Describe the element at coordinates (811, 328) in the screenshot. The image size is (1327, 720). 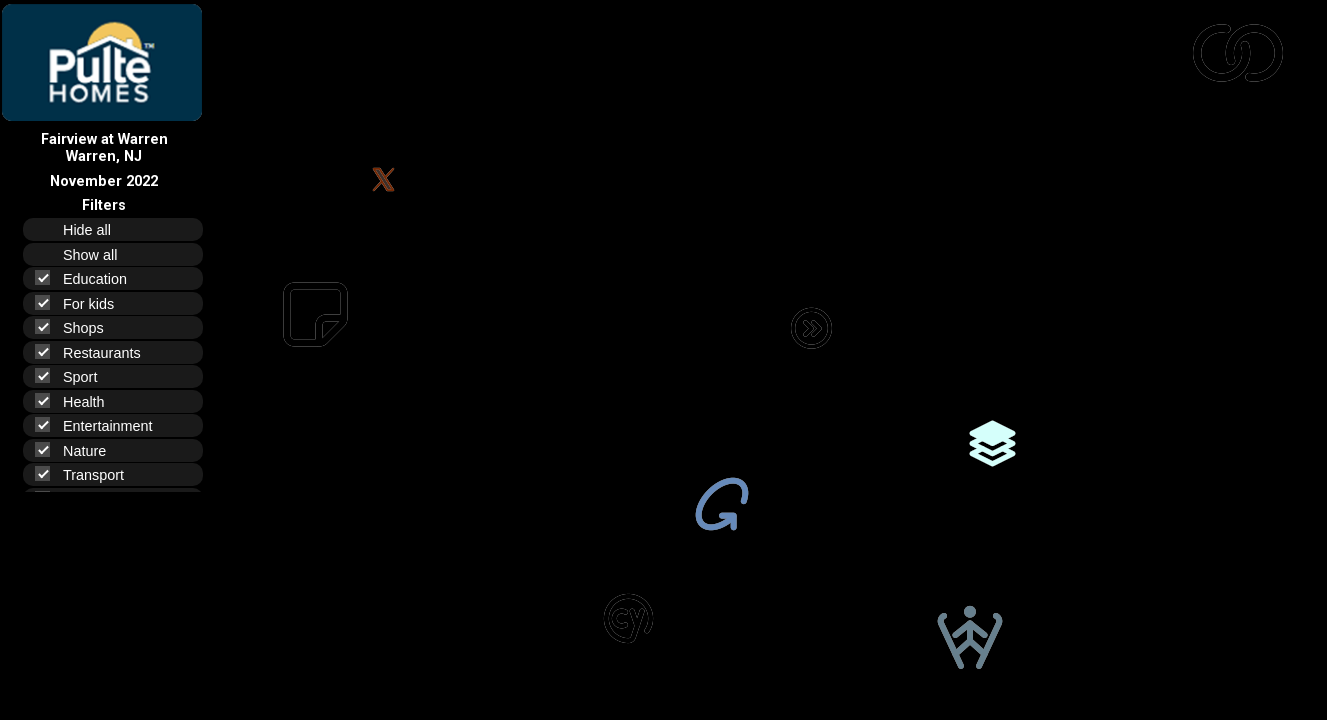
I see `skip forward or advance to next item` at that location.